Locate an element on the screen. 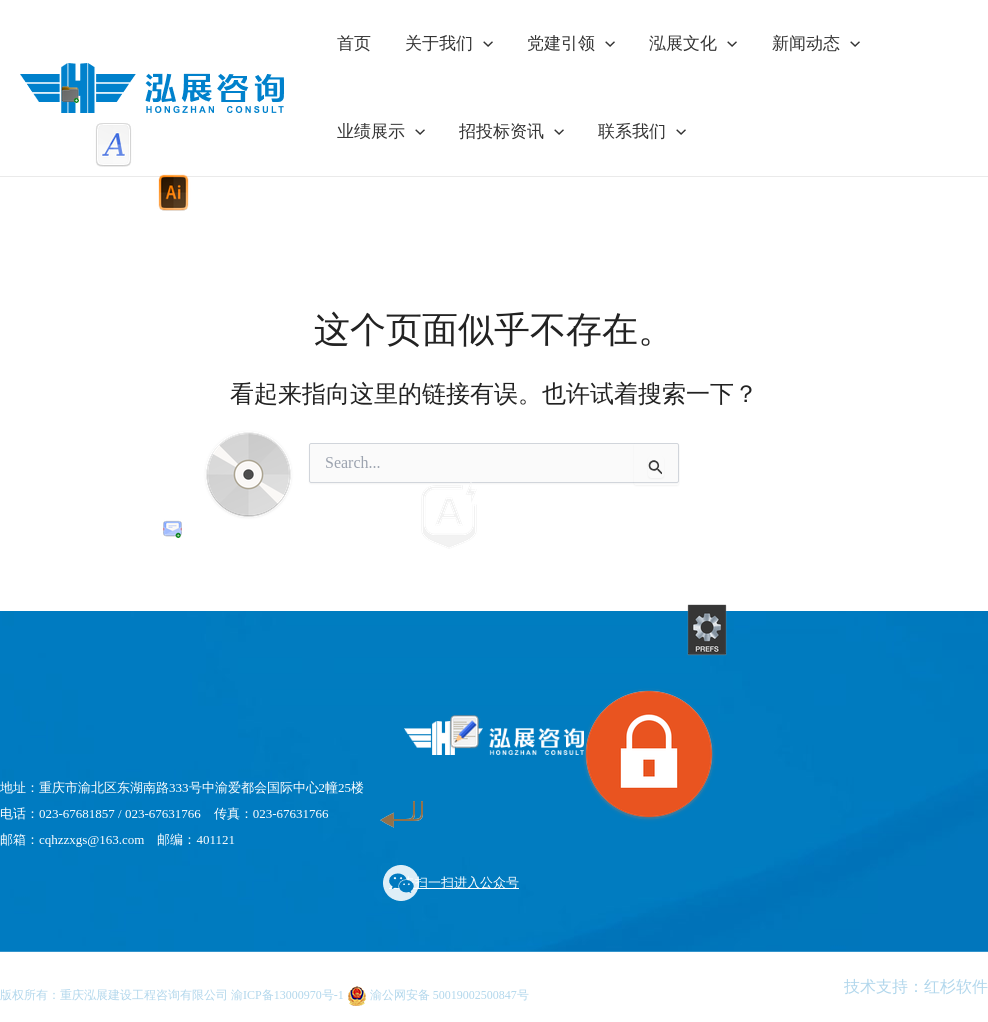  access CD/DVD drive contents is located at coordinates (248, 474).